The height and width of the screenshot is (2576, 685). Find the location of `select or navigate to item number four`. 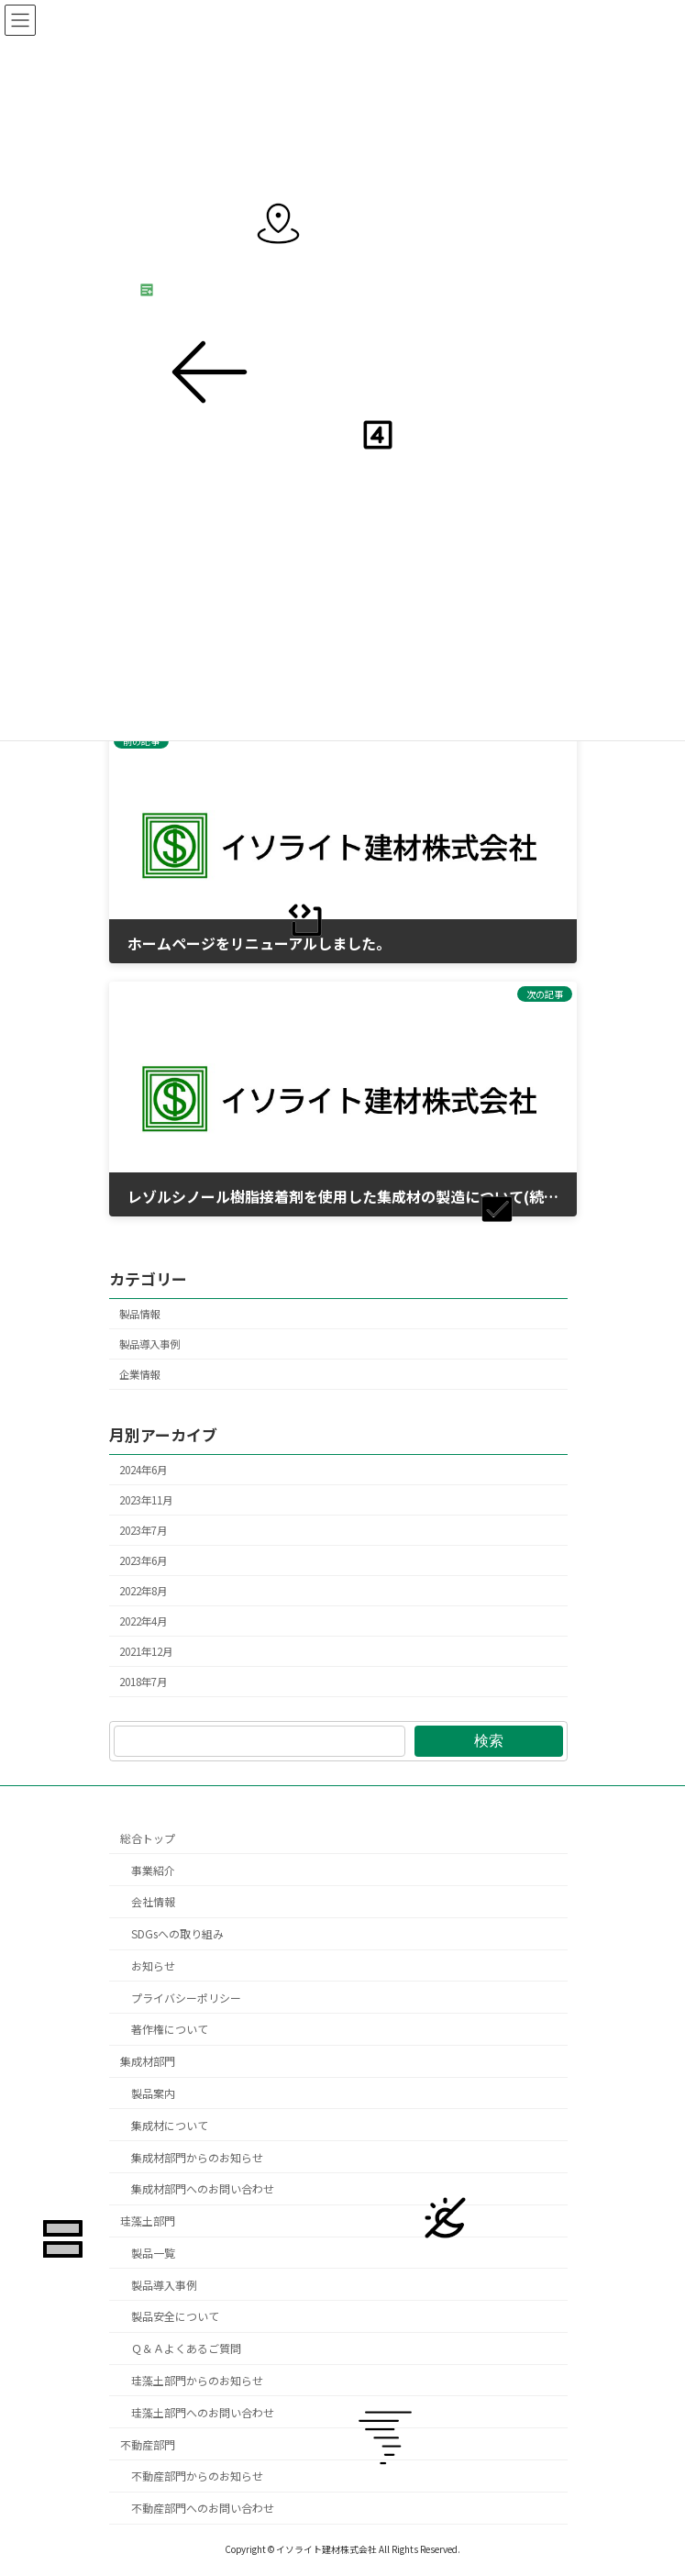

select or navigate to item number four is located at coordinates (378, 435).